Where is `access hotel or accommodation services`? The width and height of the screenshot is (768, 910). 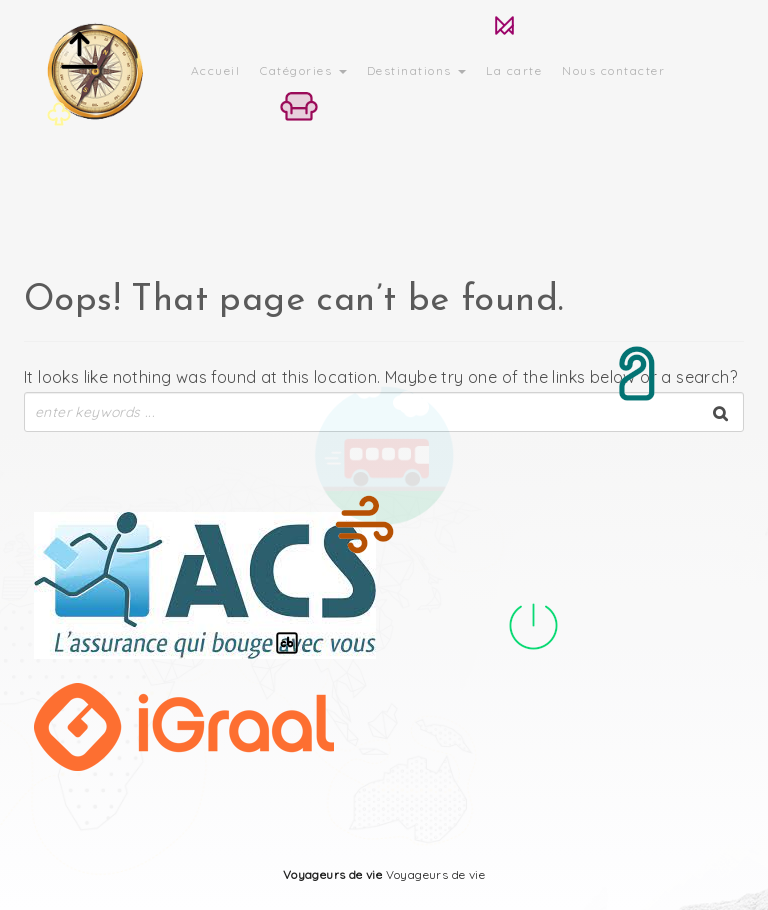
access hotel or accommodation services is located at coordinates (635, 373).